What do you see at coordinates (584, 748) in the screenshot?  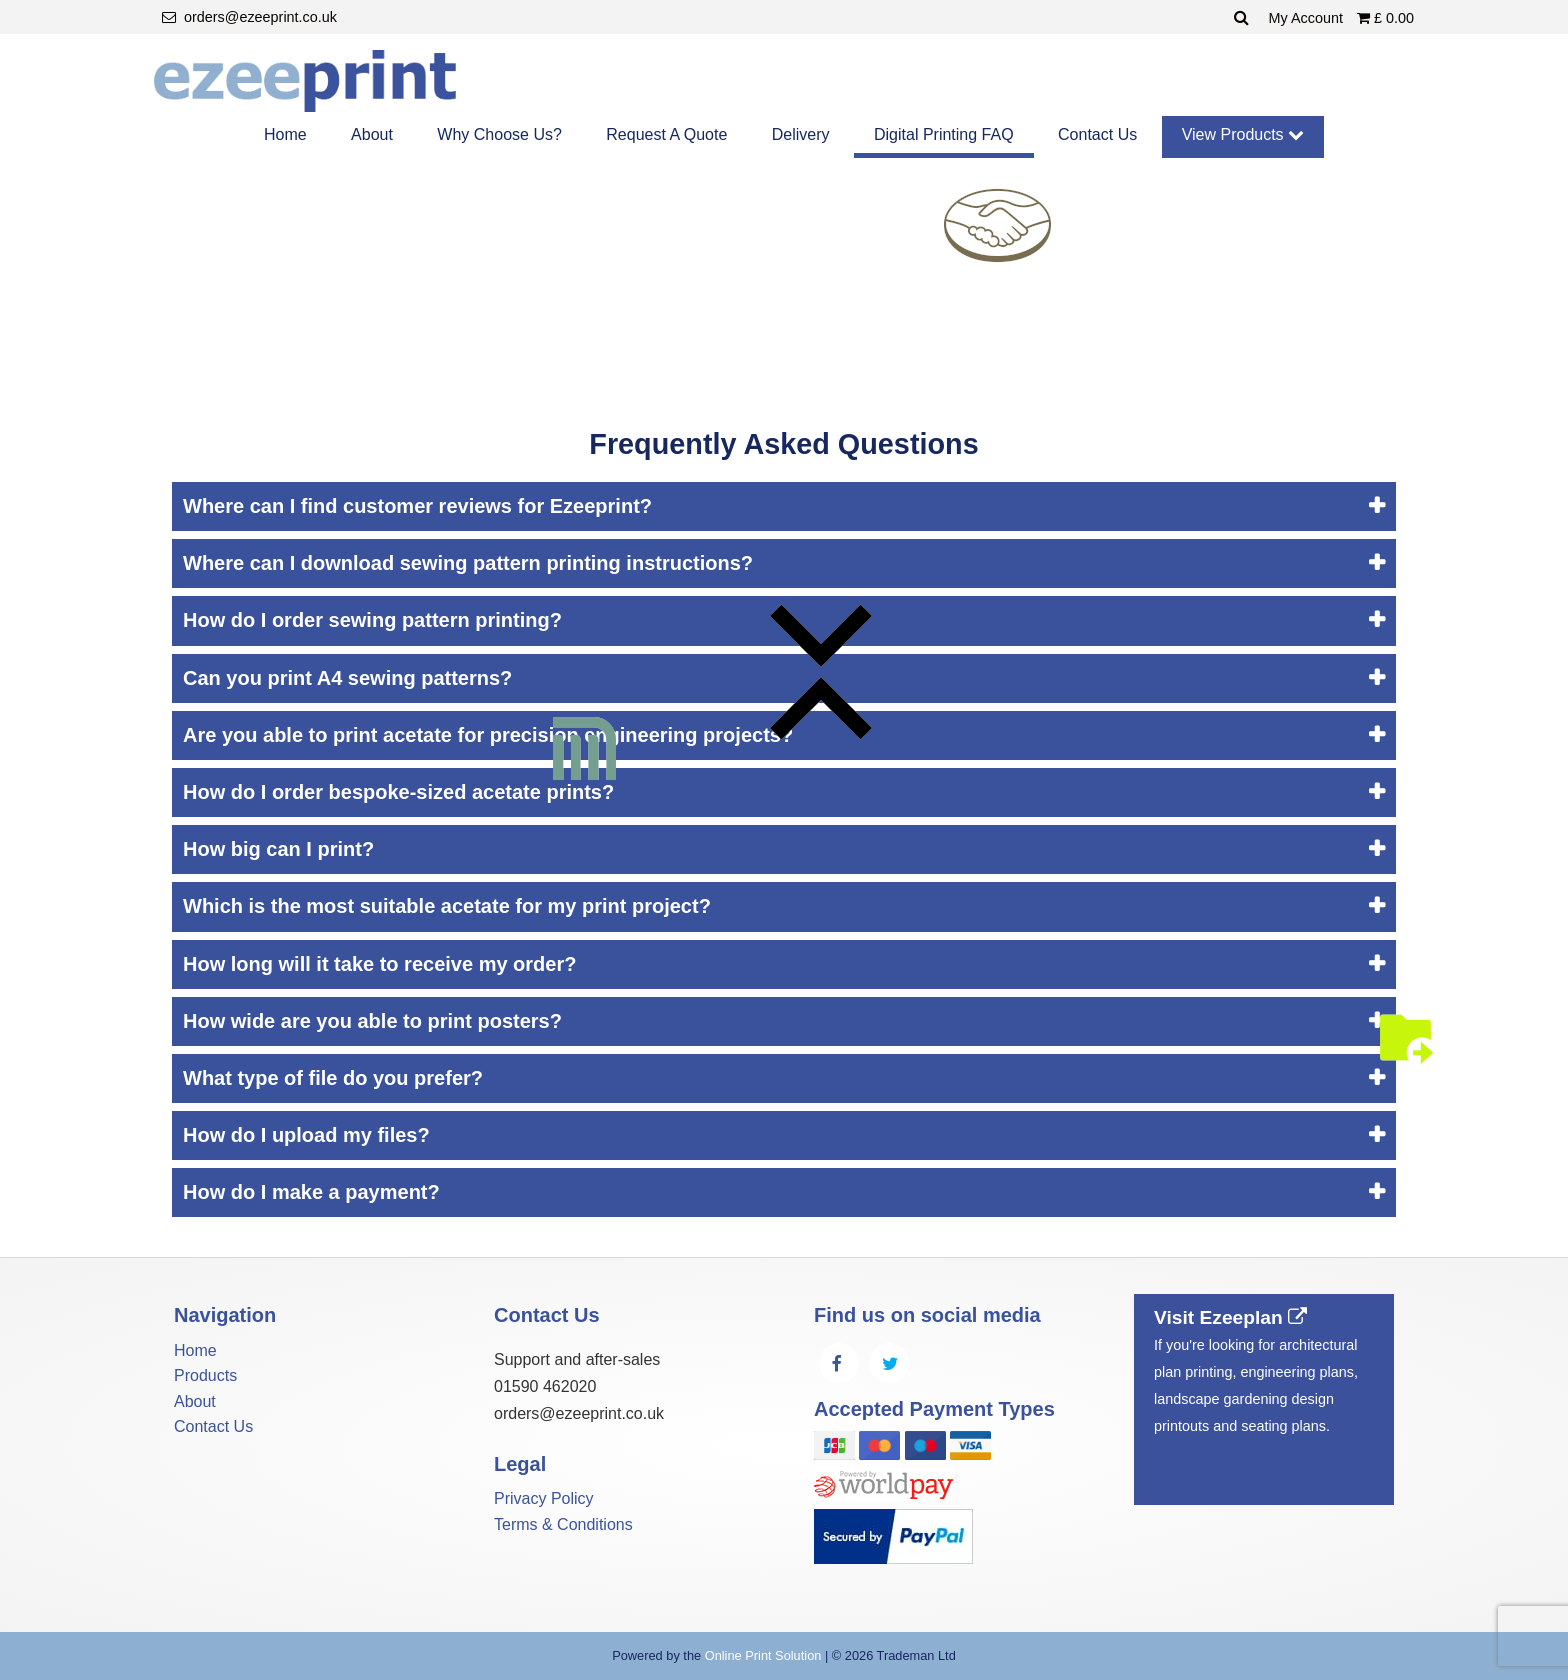 I see `open the Mexico City Metro app` at bounding box center [584, 748].